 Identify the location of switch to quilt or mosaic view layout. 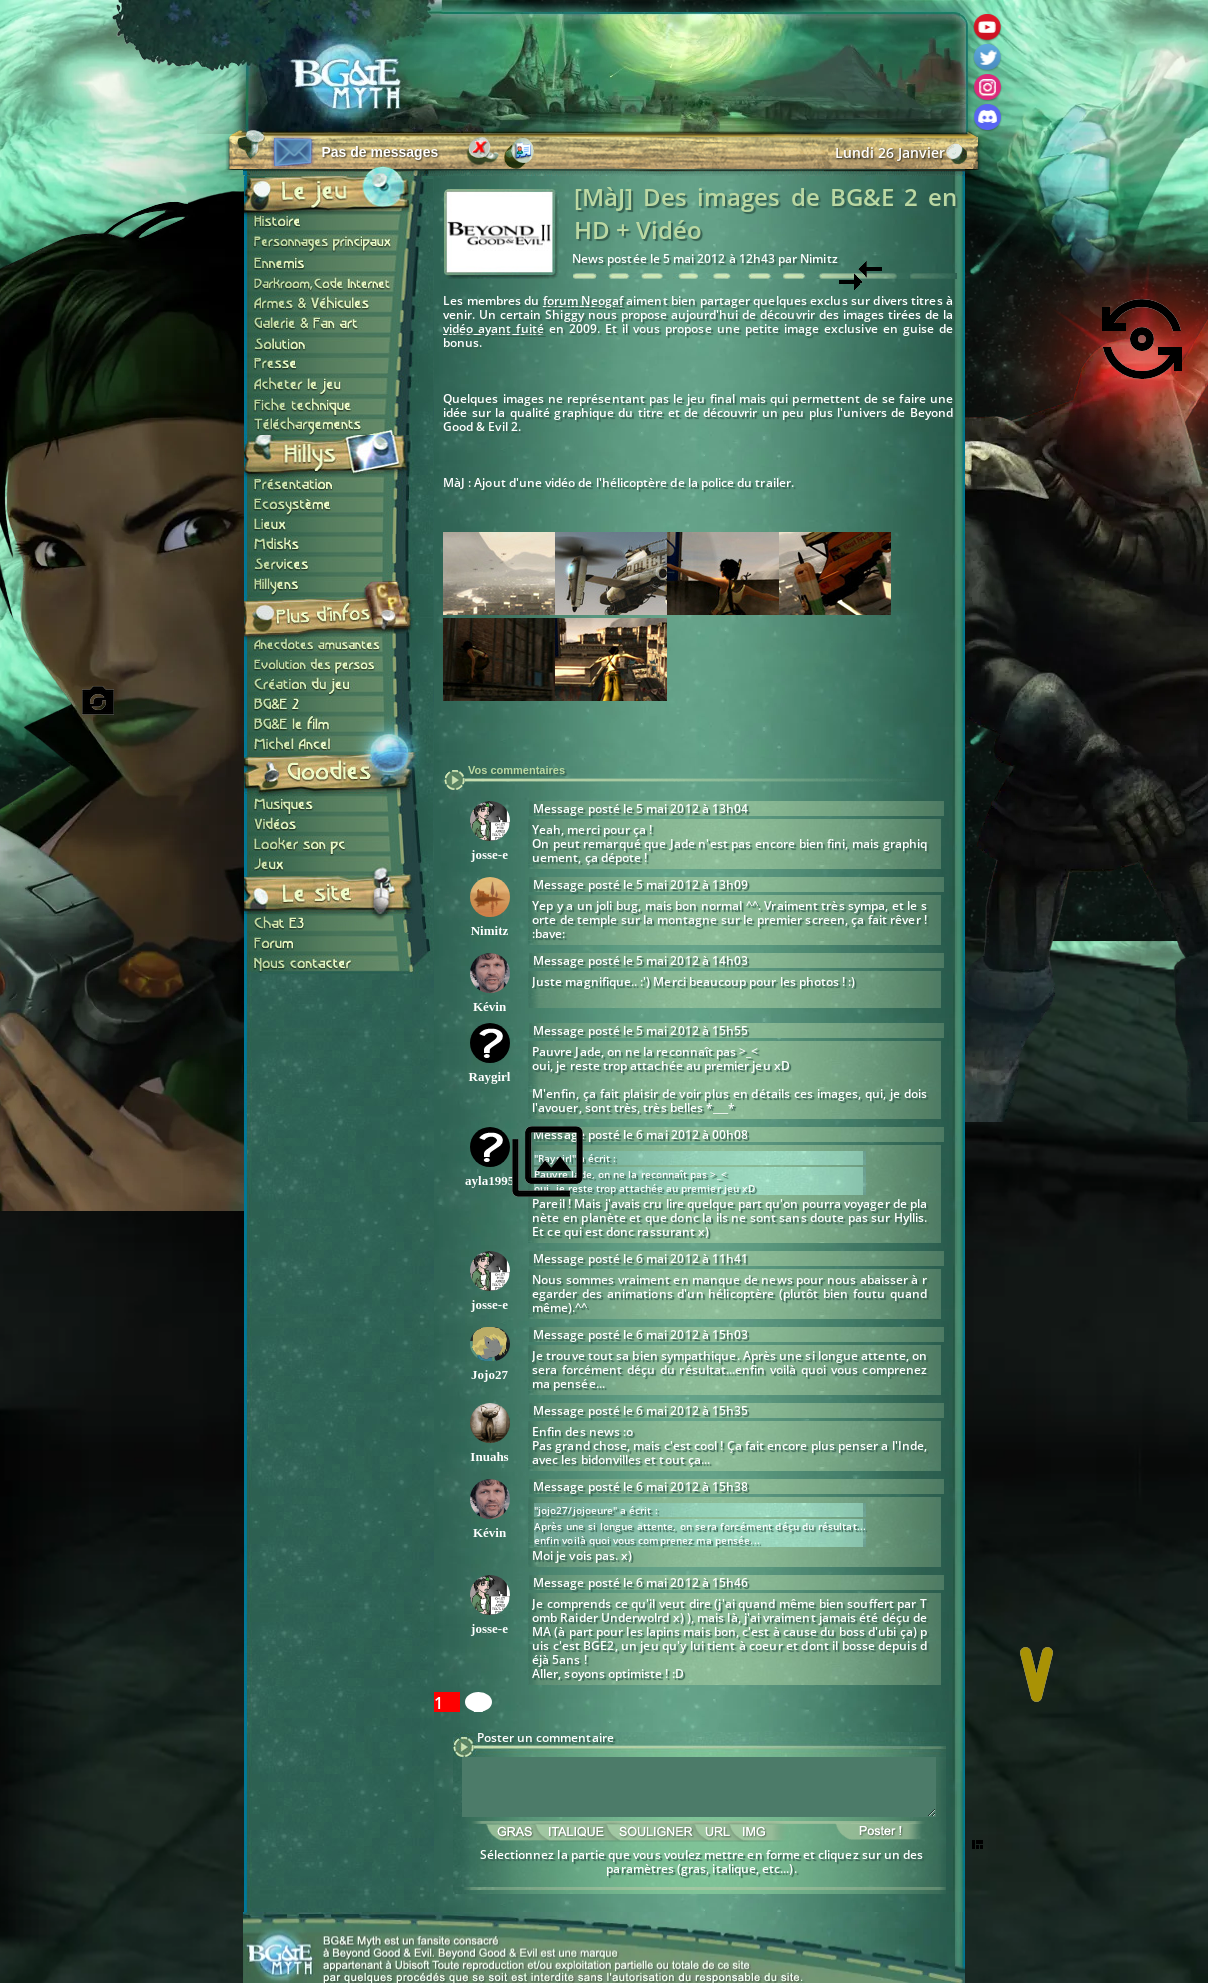
(977, 1845).